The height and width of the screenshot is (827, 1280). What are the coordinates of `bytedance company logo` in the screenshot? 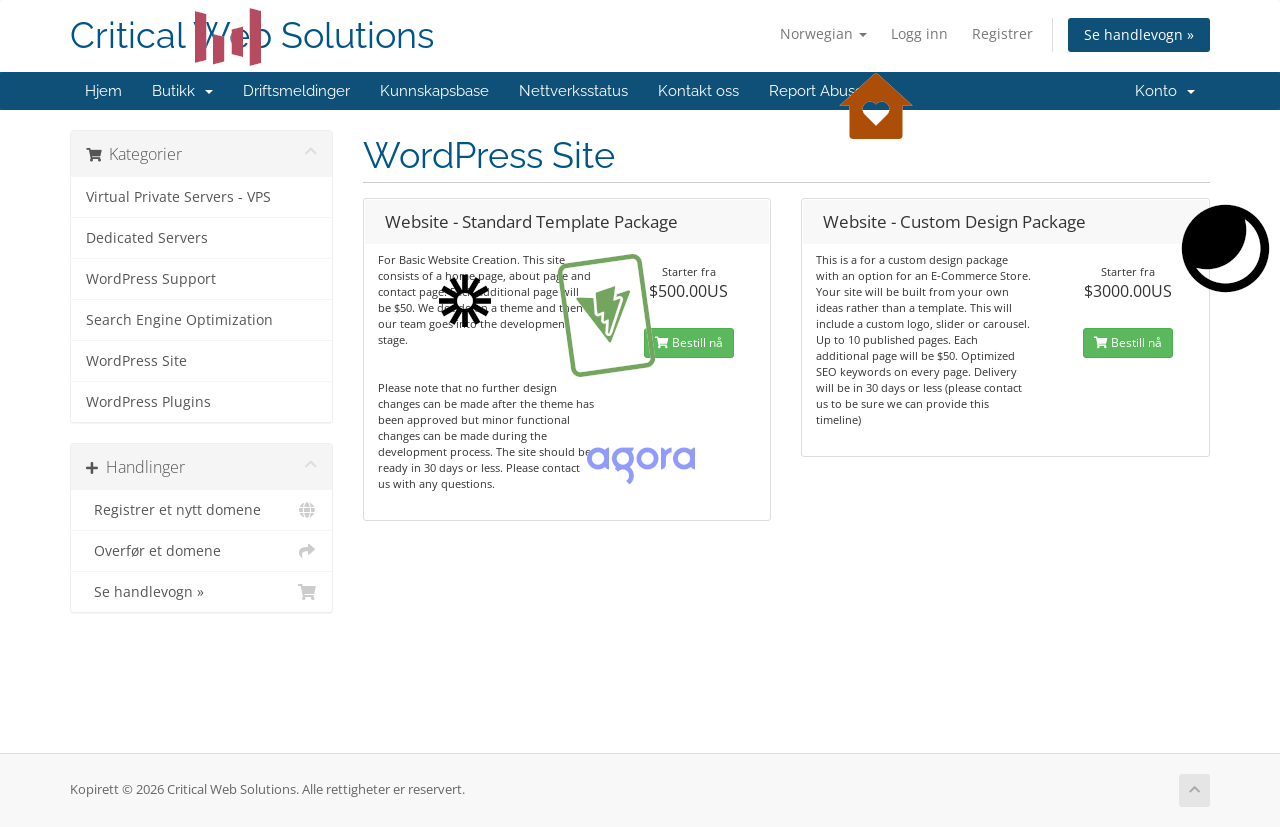 It's located at (228, 37).